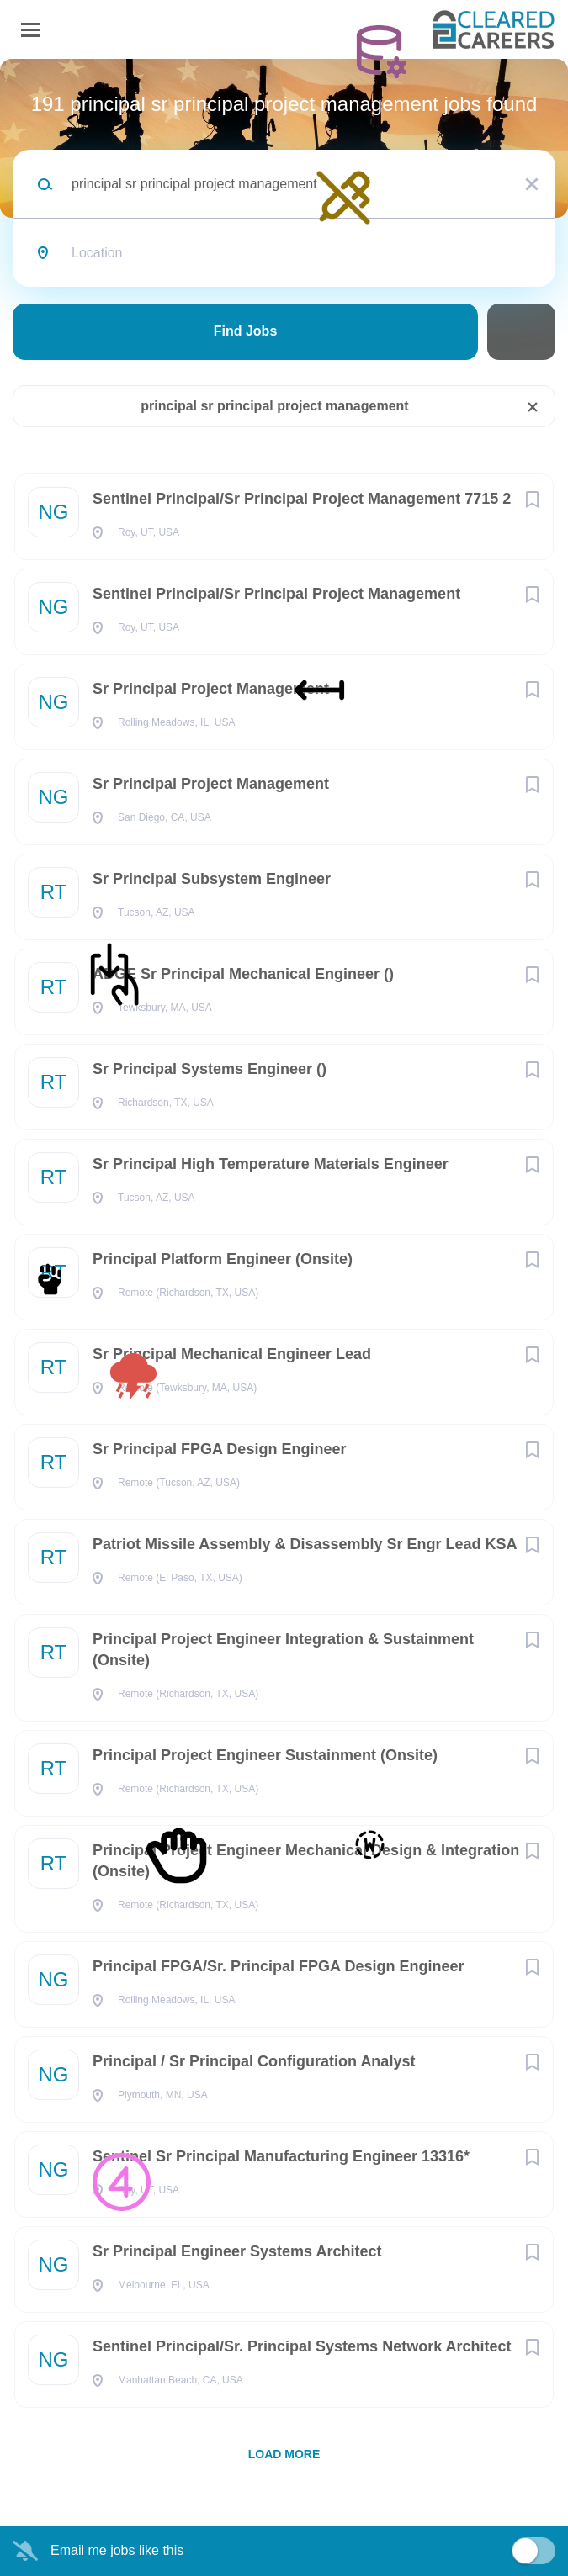 The image size is (568, 2576). Describe the element at coordinates (50, 1279) in the screenshot. I see `indicates solidarity or support` at that location.